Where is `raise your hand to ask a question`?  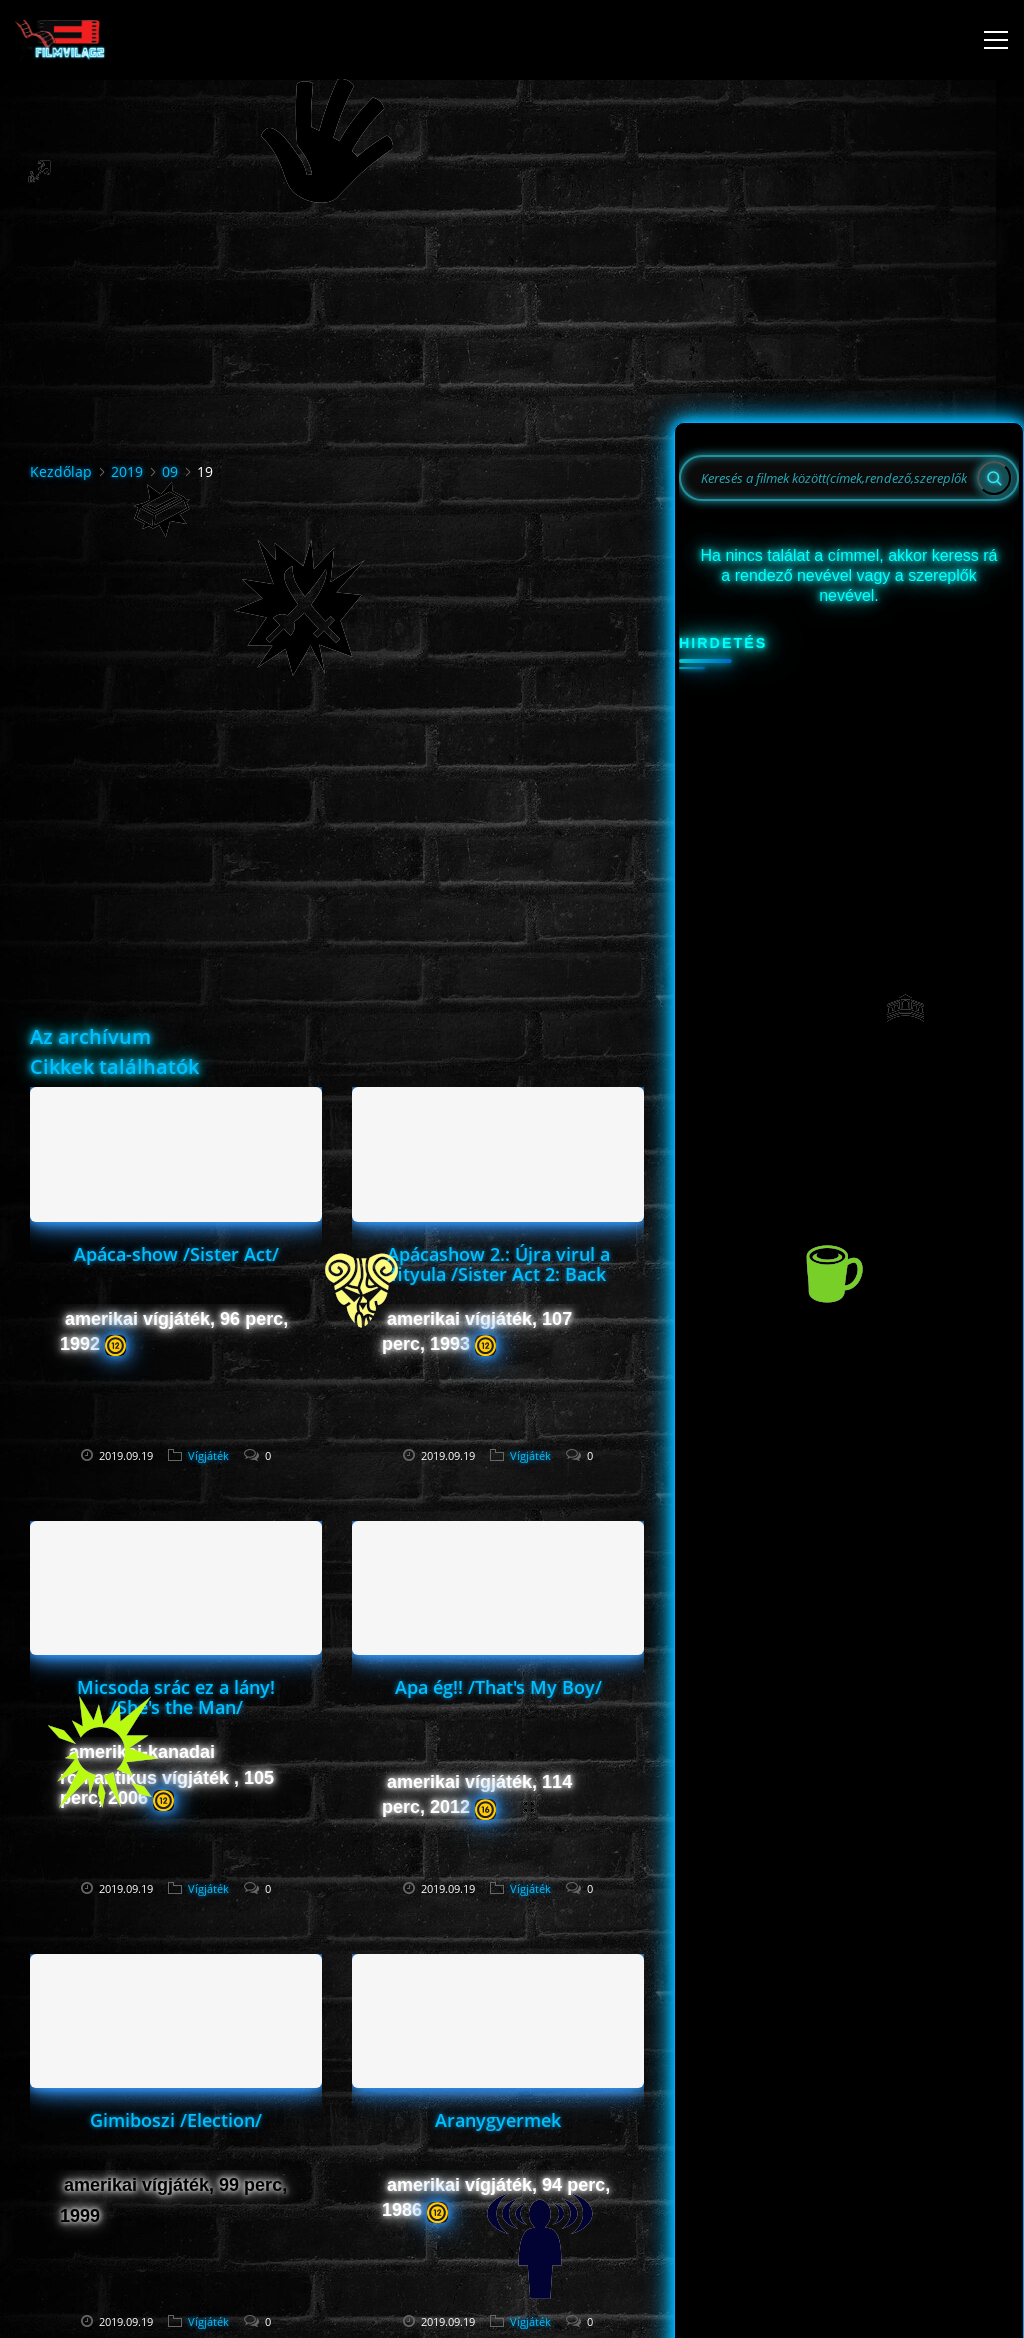 raise your hand to ask a question is located at coordinates (326, 141).